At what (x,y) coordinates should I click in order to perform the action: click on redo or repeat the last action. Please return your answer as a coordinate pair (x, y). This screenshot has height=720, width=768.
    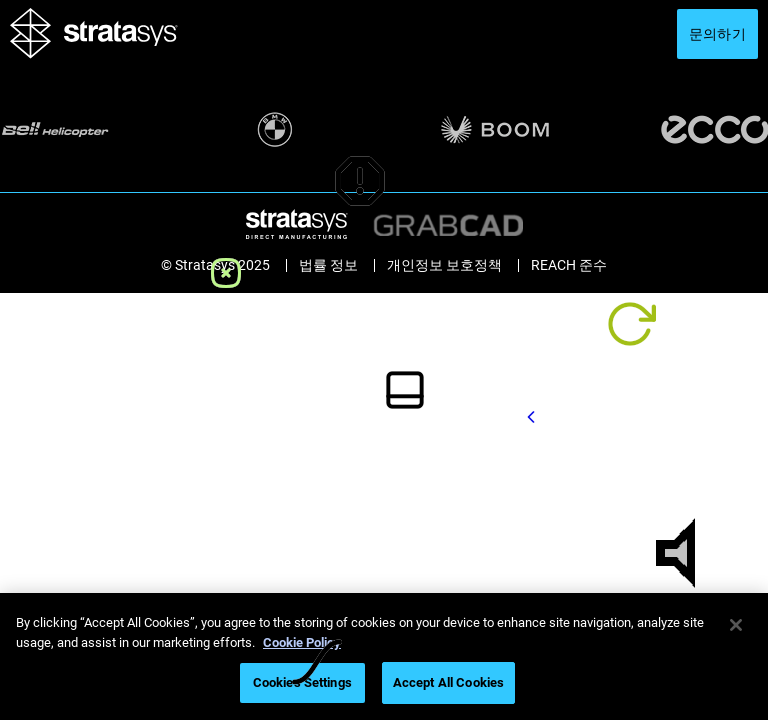
    Looking at the image, I should click on (630, 324).